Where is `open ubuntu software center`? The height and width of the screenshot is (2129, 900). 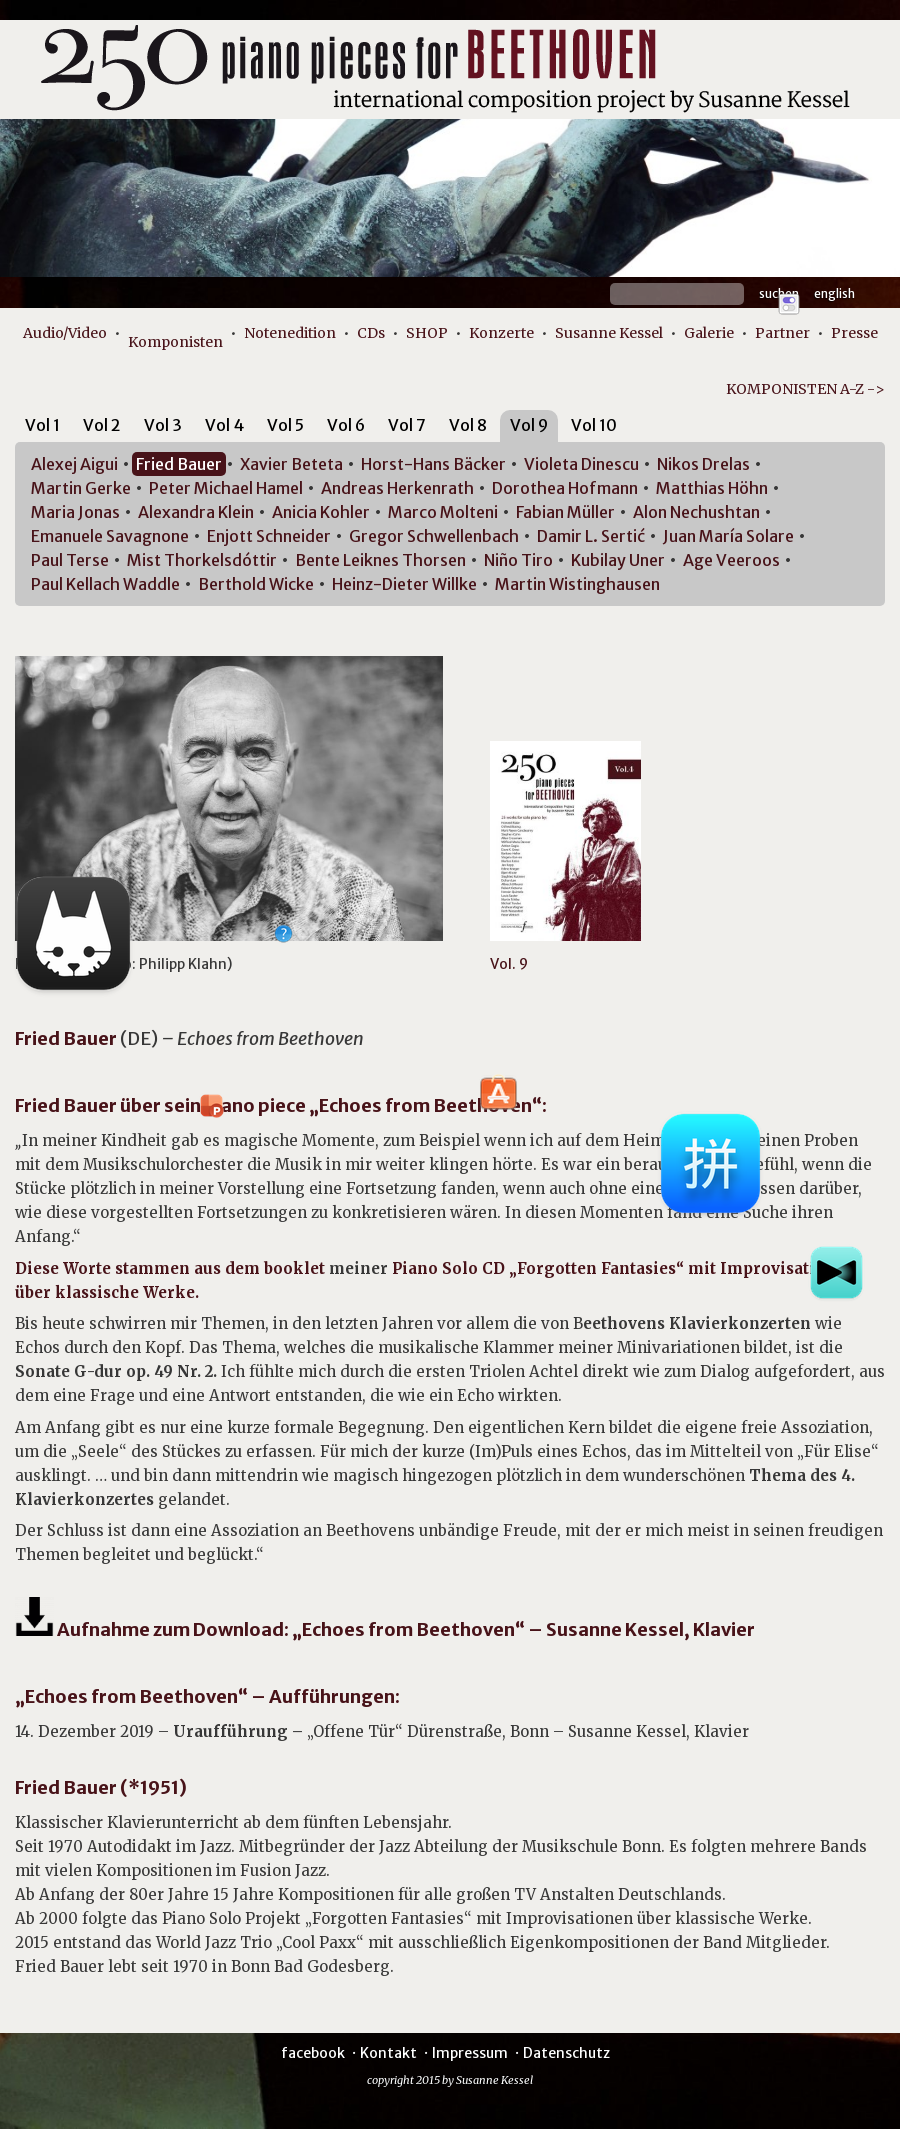
open ubuntu software center is located at coordinates (498, 1093).